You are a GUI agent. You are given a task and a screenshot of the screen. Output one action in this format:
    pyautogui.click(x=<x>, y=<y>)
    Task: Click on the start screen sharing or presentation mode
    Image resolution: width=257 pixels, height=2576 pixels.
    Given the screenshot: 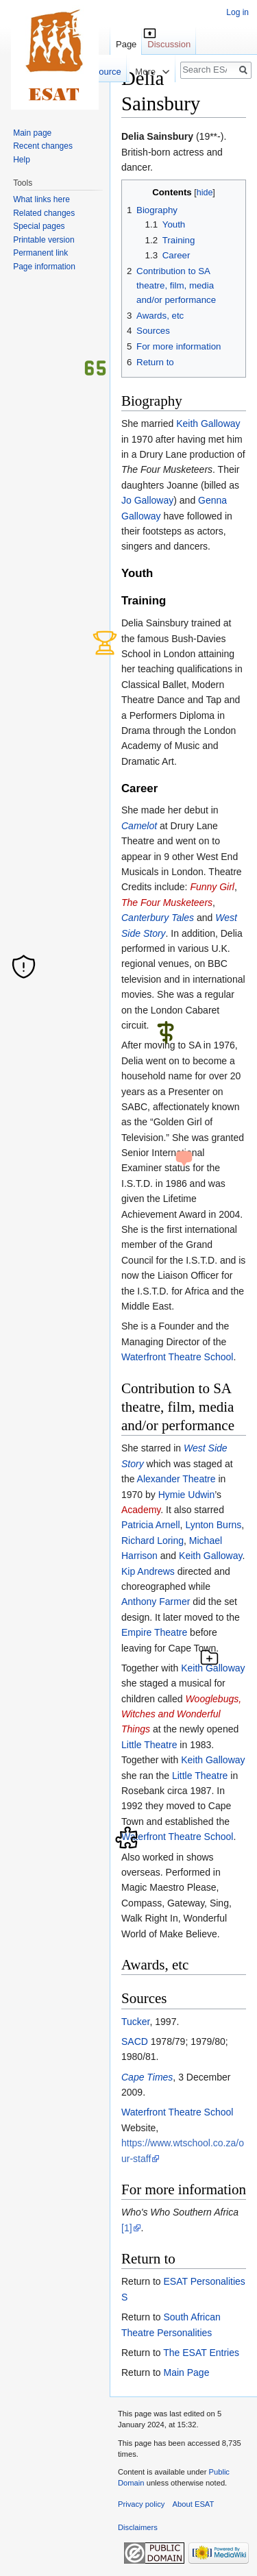 What is the action you would take?
    pyautogui.click(x=149, y=33)
    